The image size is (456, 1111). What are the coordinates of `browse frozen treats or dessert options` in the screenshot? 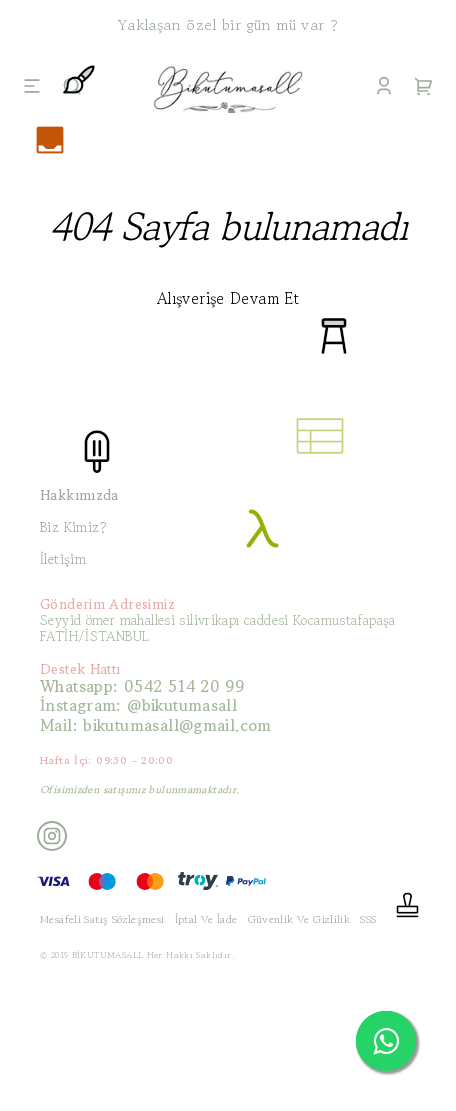 It's located at (97, 451).